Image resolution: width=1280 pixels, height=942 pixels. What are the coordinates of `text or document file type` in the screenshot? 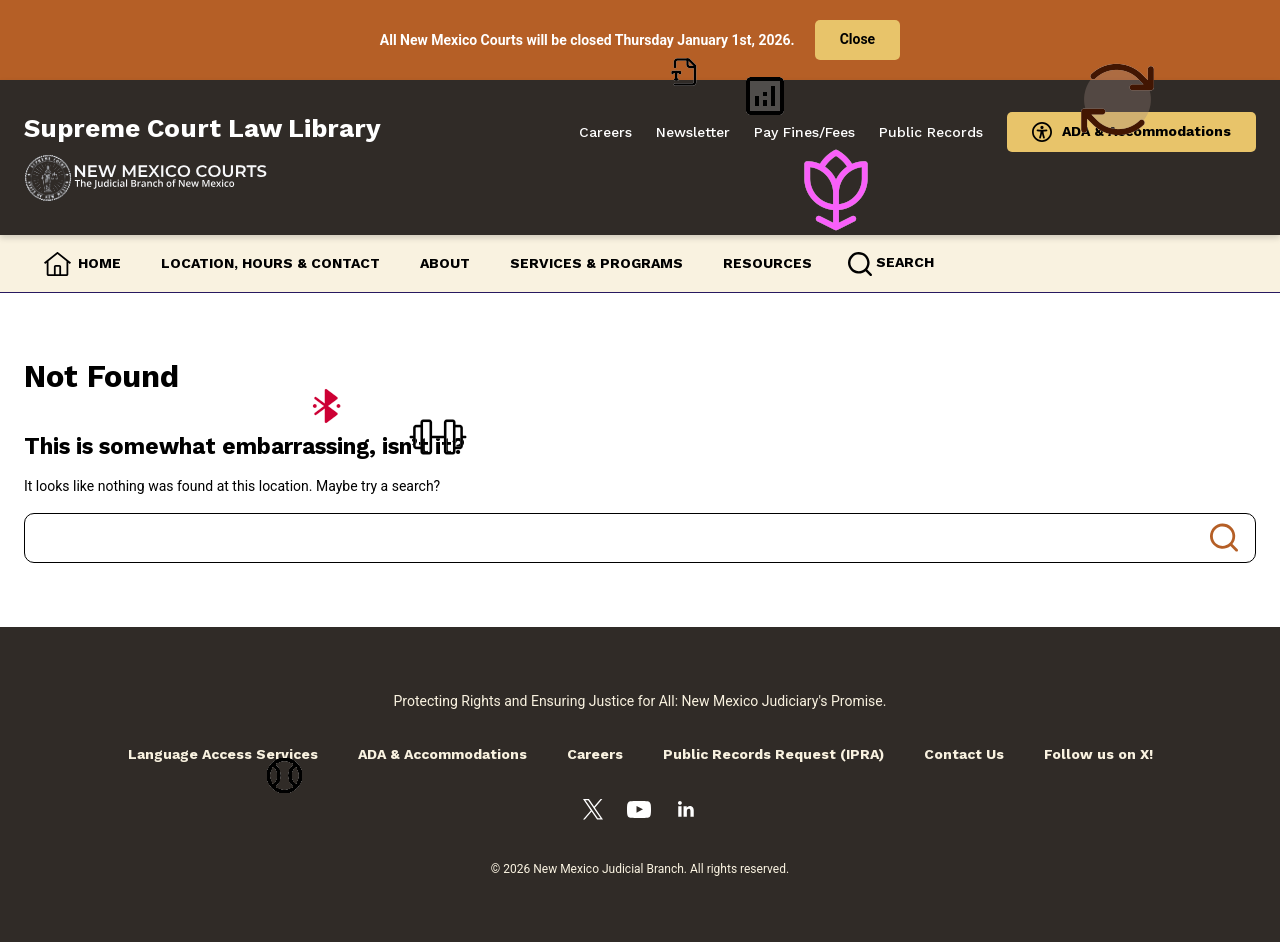 It's located at (685, 72).